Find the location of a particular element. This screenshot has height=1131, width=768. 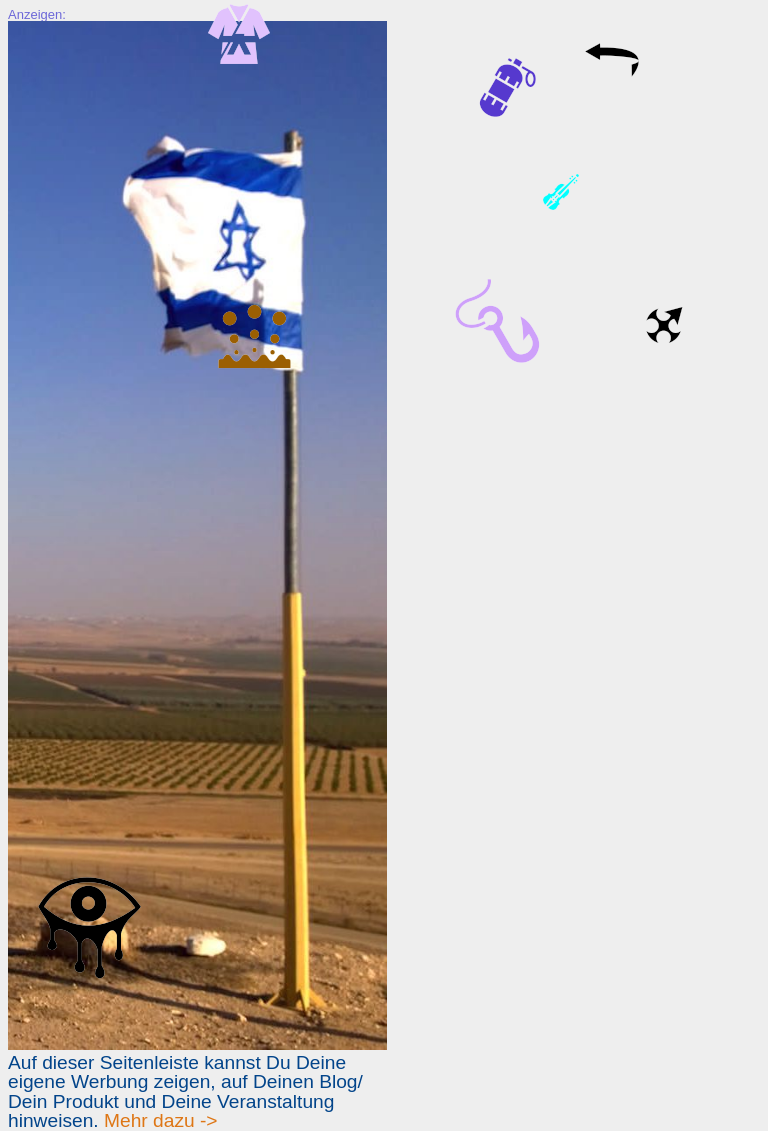

select traditional Japanese clothing item is located at coordinates (239, 34).